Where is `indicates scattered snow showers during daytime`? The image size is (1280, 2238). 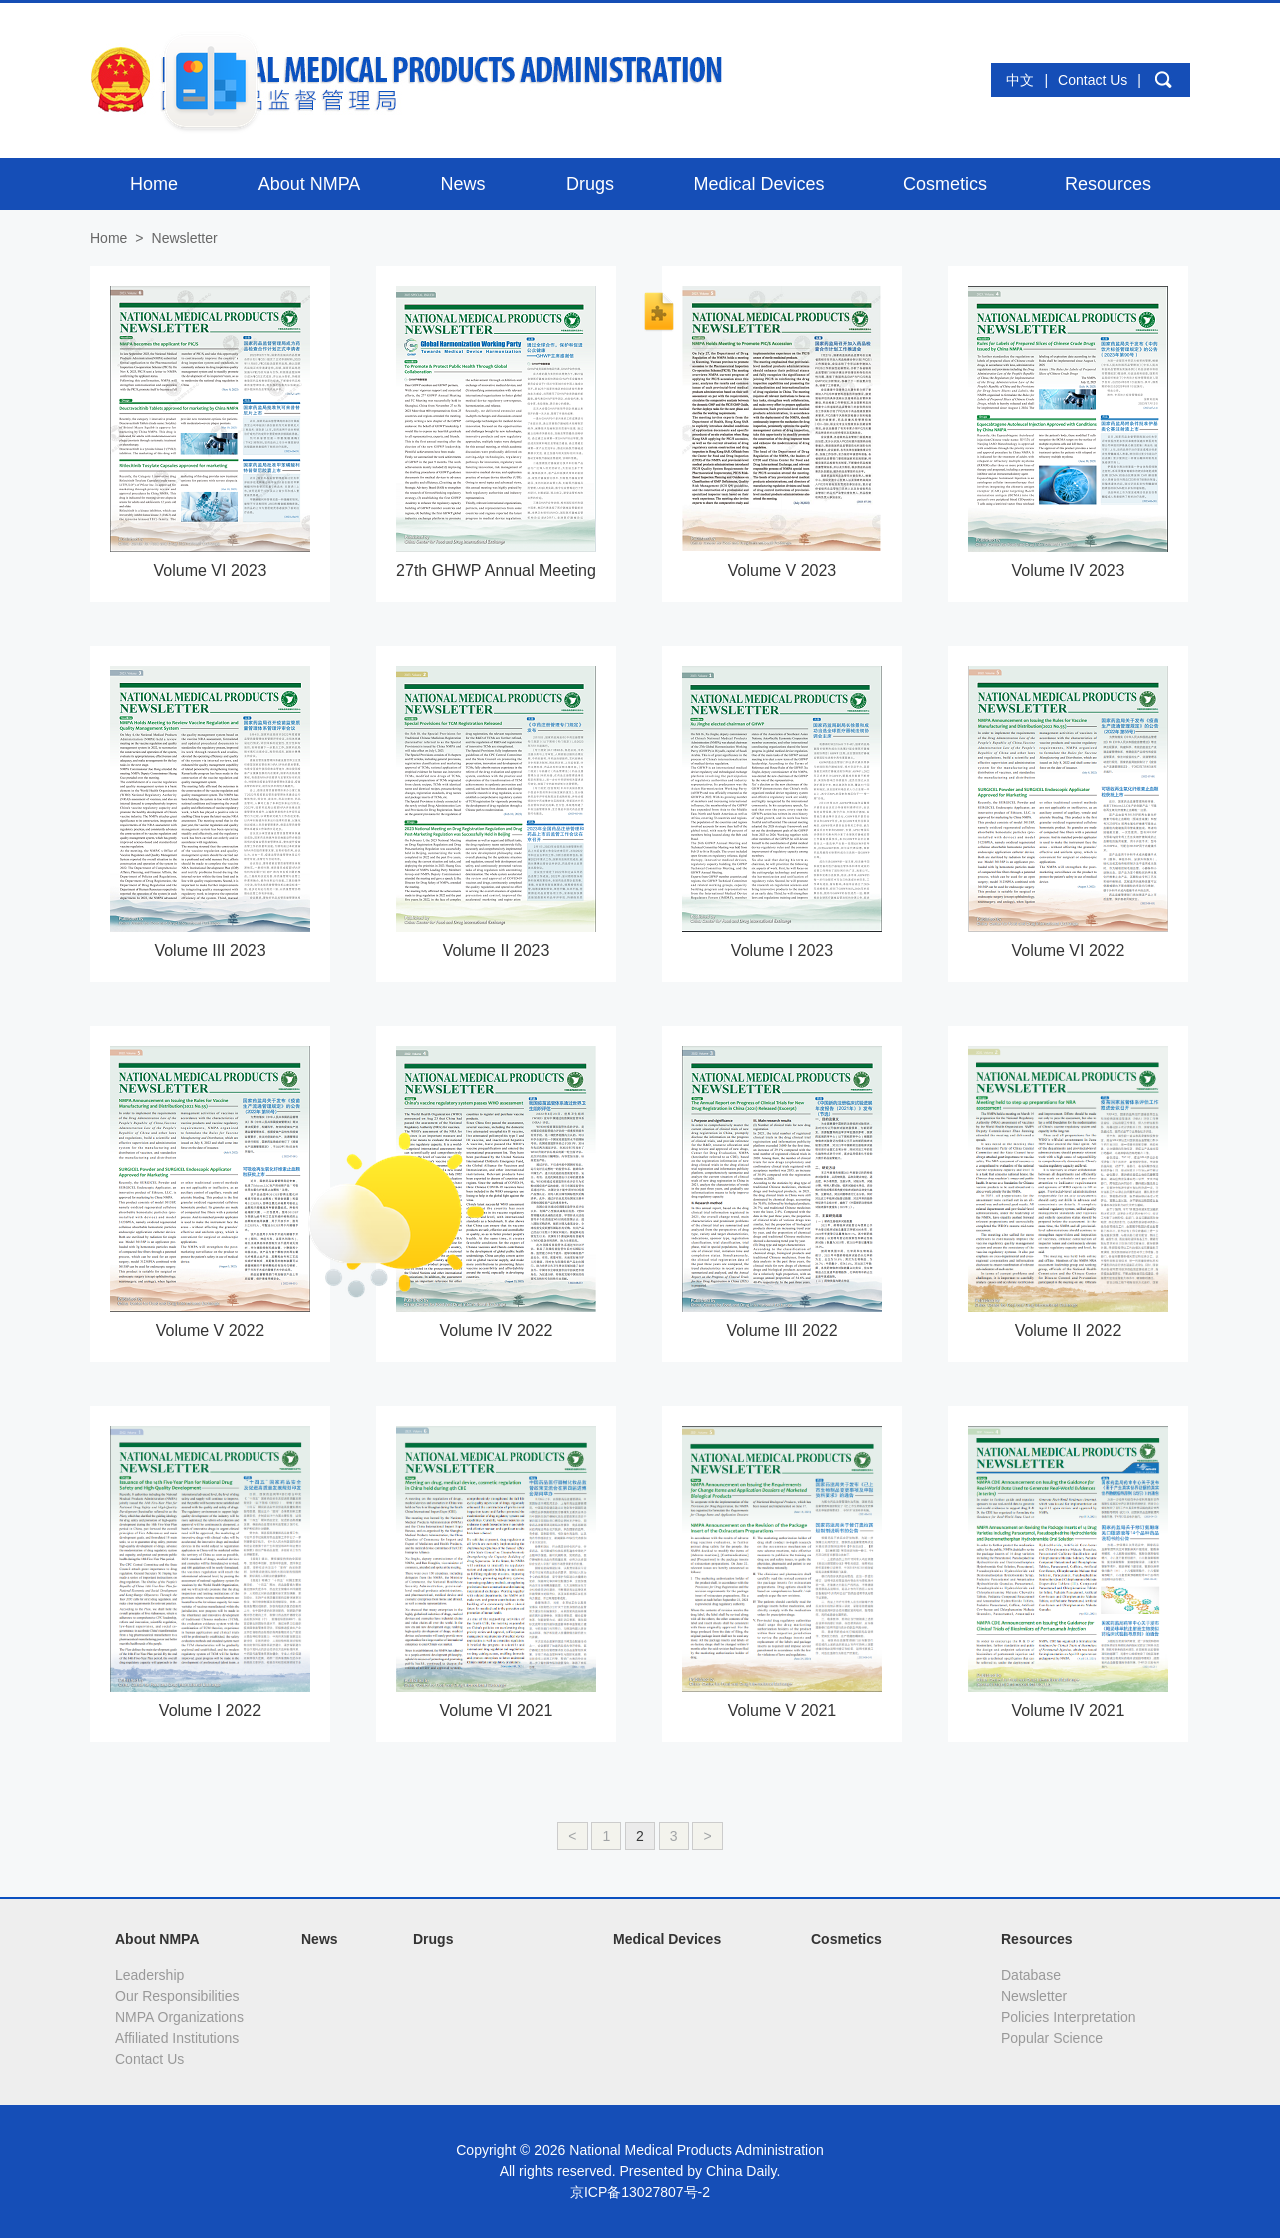 indicates scattered snow showers during daytime is located at coordinates (396, 1215).